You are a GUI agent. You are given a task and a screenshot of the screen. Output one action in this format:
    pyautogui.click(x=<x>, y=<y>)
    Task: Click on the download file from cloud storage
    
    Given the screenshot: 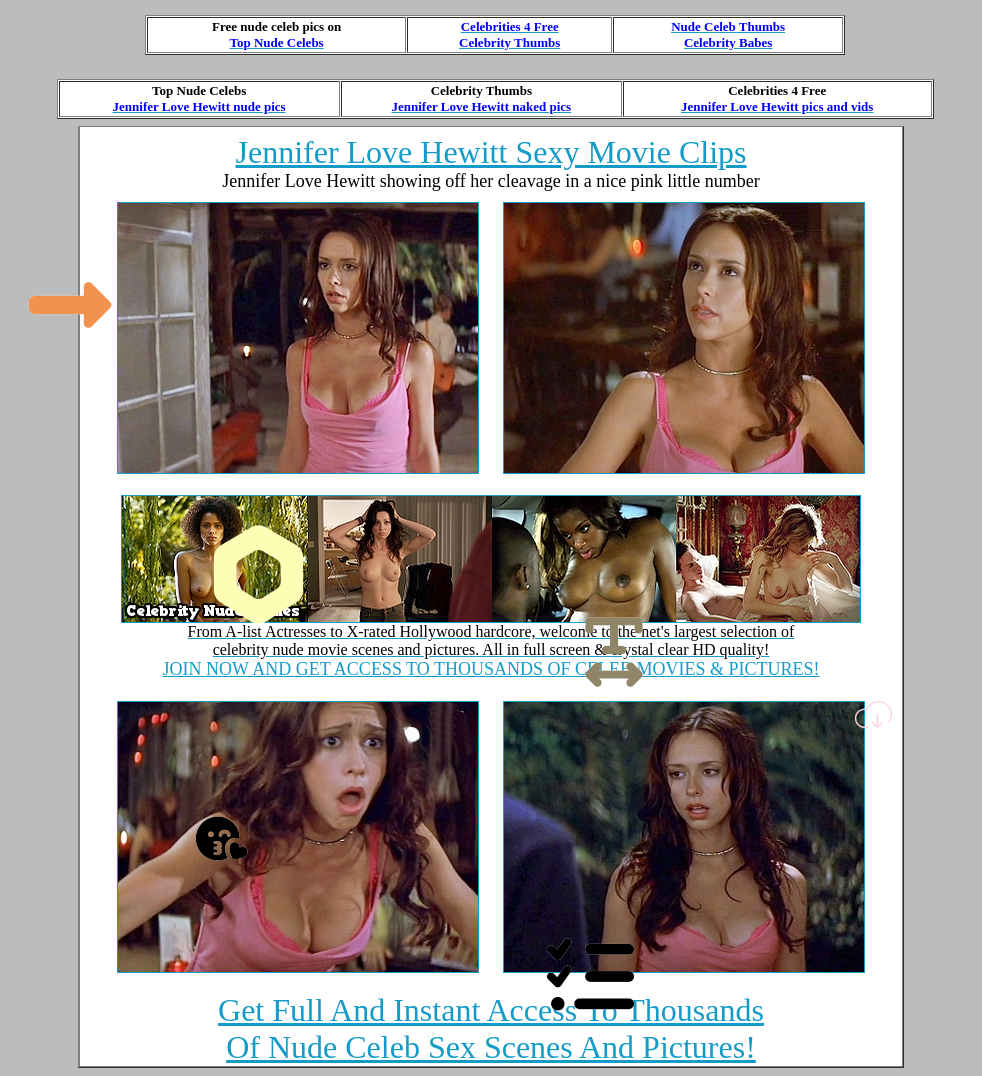 What is the action you would take?
    pyautogui.click(x=873, y=714)
    